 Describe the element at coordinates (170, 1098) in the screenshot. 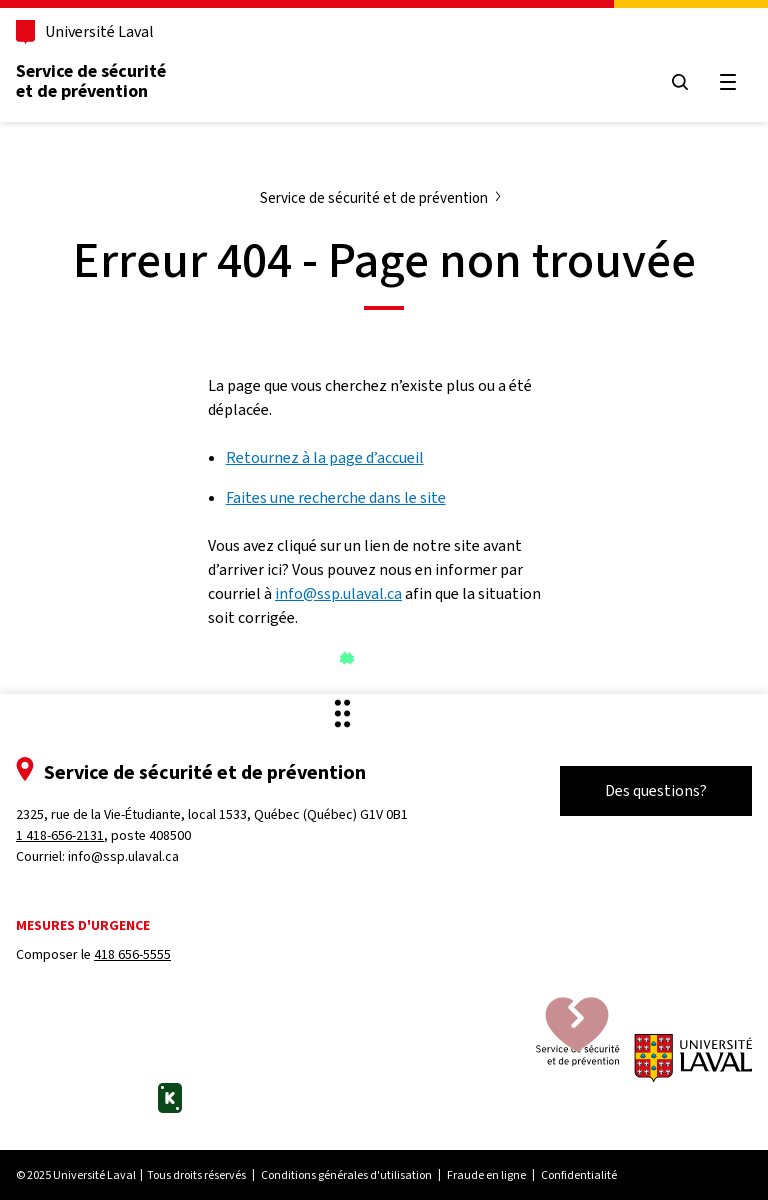

I see `king playing card in a card game app` at that location.